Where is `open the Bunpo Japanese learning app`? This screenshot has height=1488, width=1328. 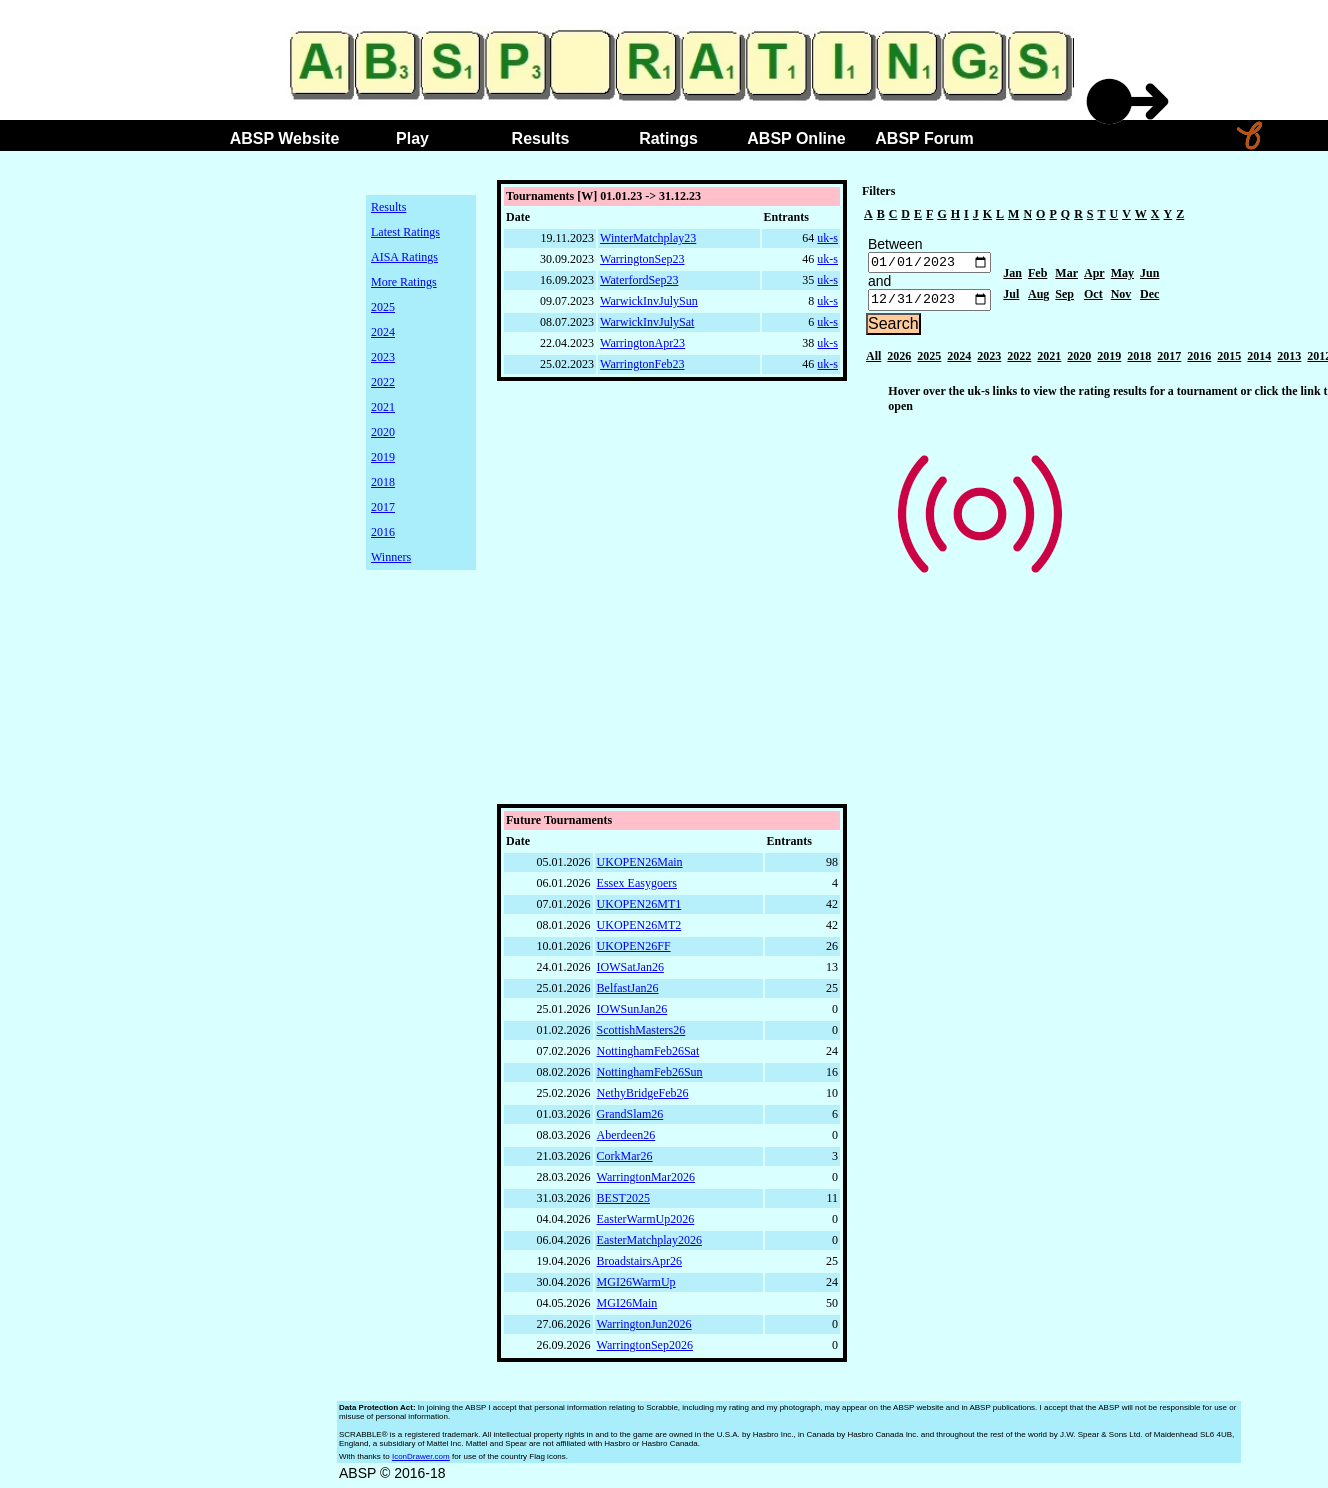
open the Bunpo Japanese learning app is located at coordinates (1249, 135).